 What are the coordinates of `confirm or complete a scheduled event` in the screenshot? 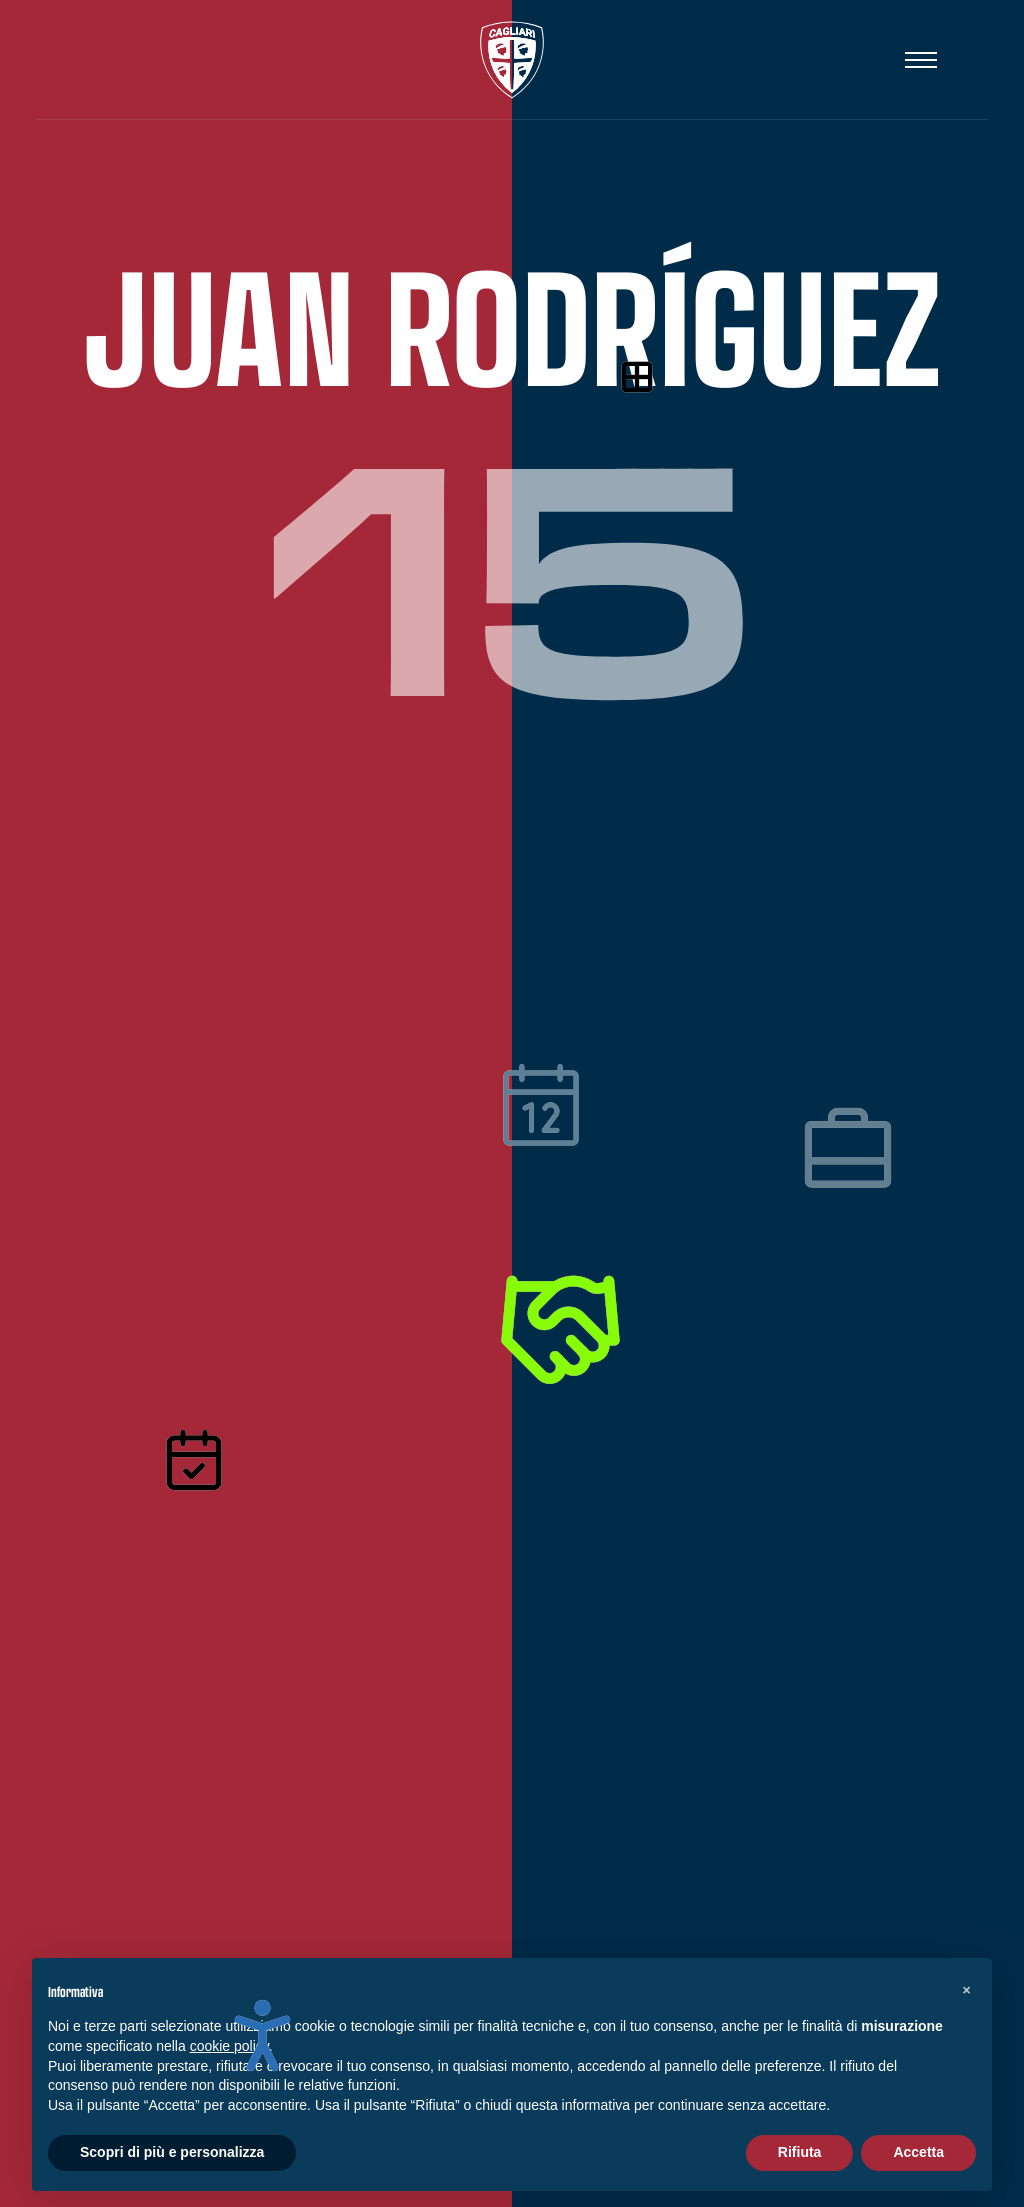 It's located at (194, 1460).